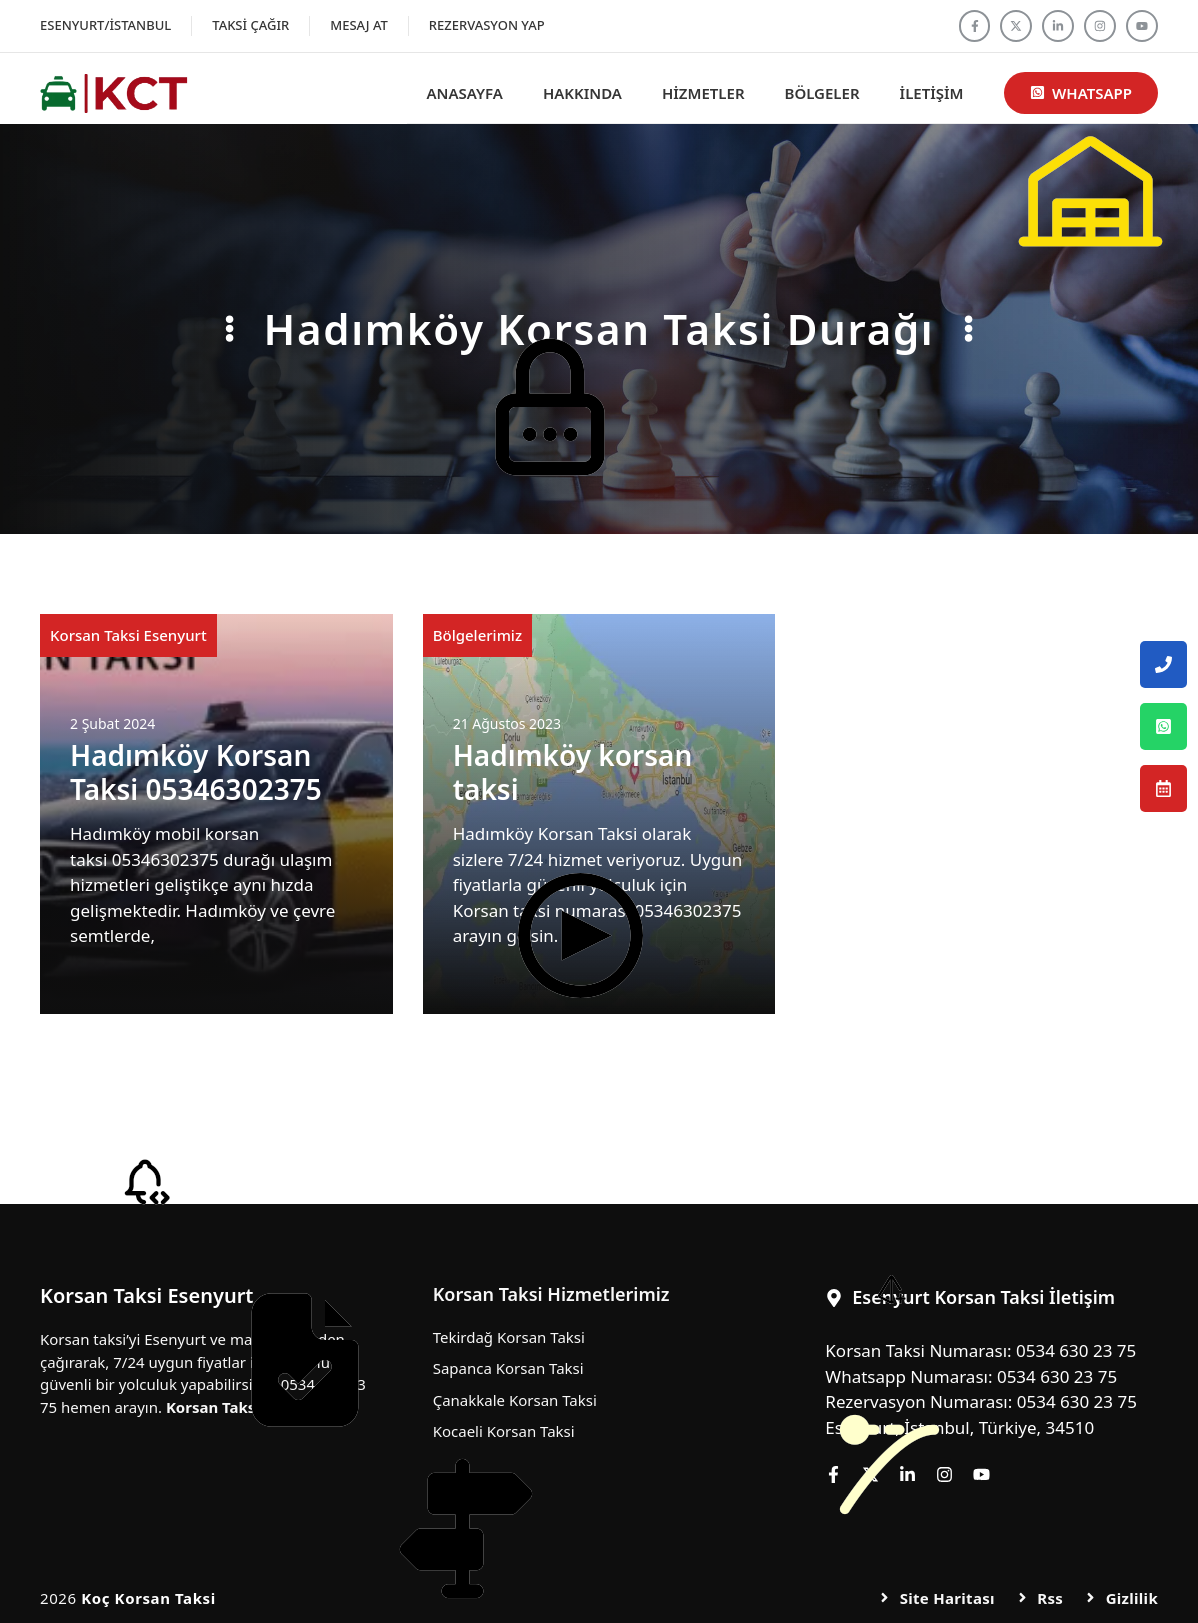  Describe the element at coordinates (550, 407) in the screenshot. I see `enter password to unlock` at that location.